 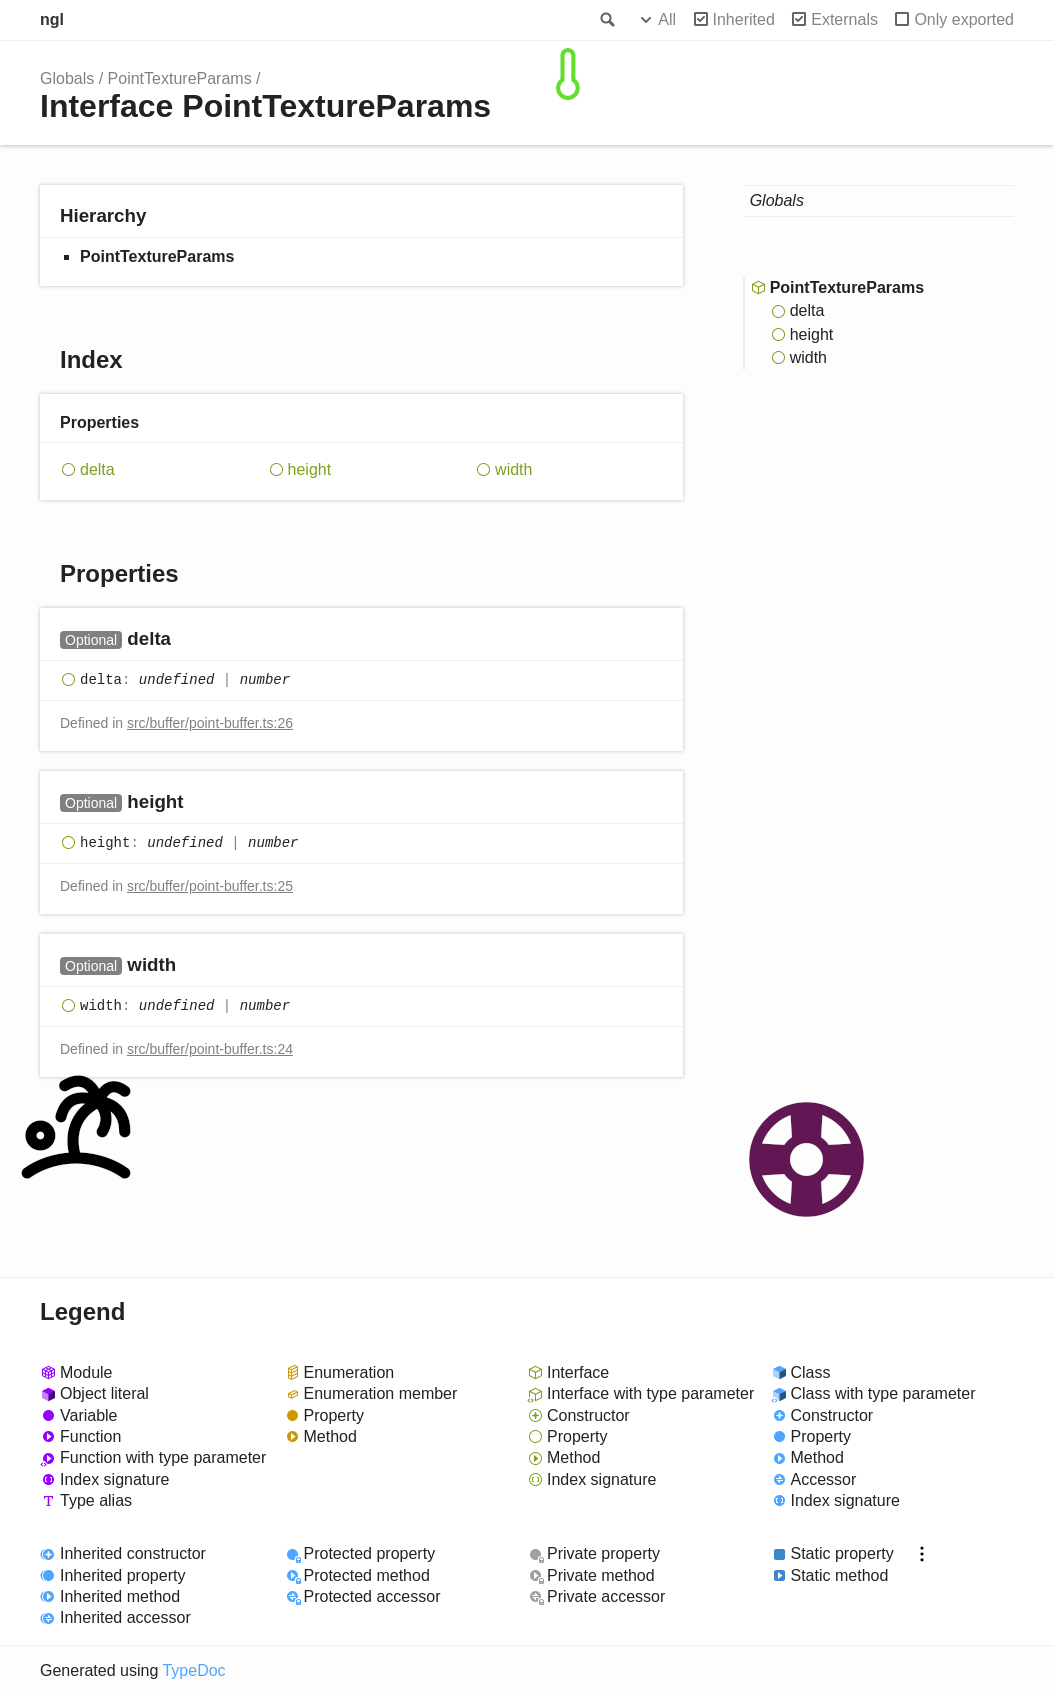 What do you see at coordinates (922, 1554) in the screenshot?
I see `open additional options menu` at bounding box center [922, 1554].